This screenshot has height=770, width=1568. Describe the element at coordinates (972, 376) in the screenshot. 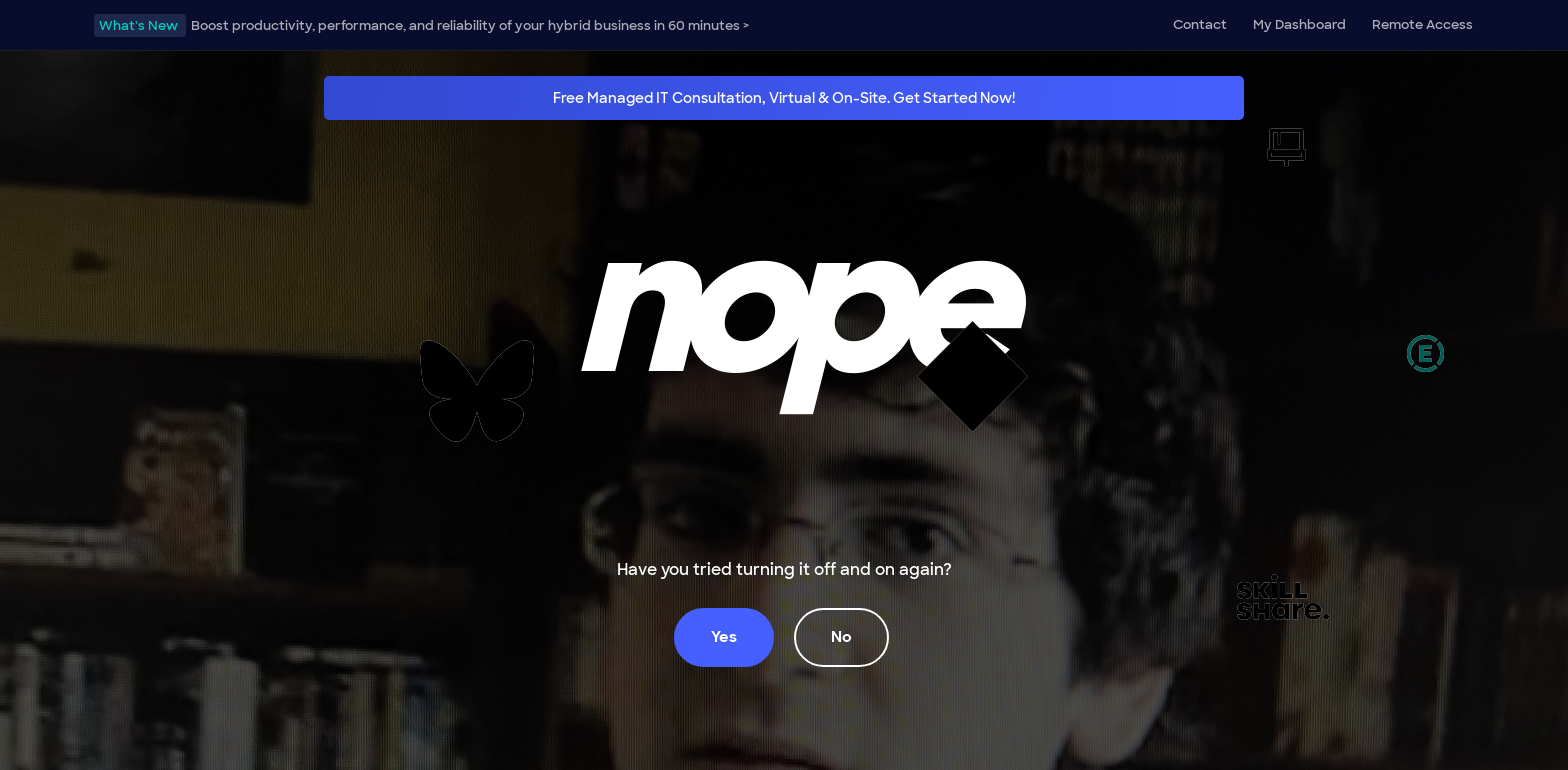

I see `open kedro data pipeline application` at that location.